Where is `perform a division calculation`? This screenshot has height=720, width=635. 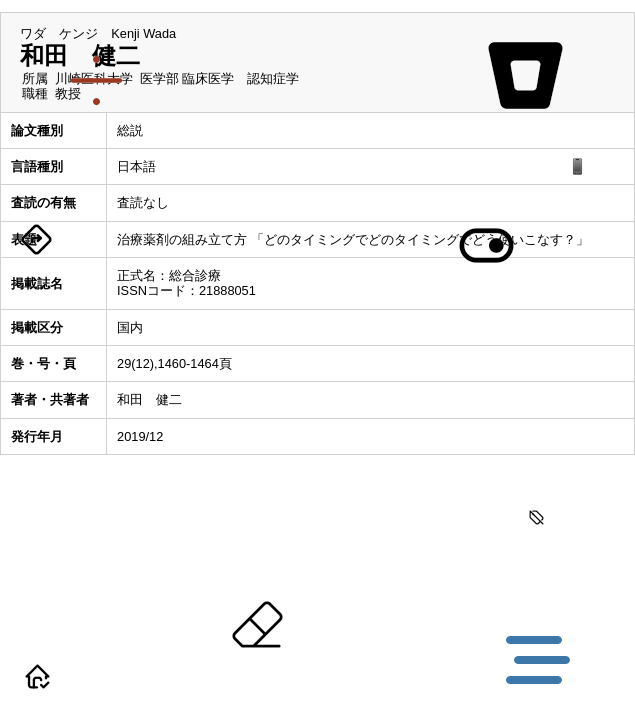
perform a division calculation is located at coordinates (96, 80).